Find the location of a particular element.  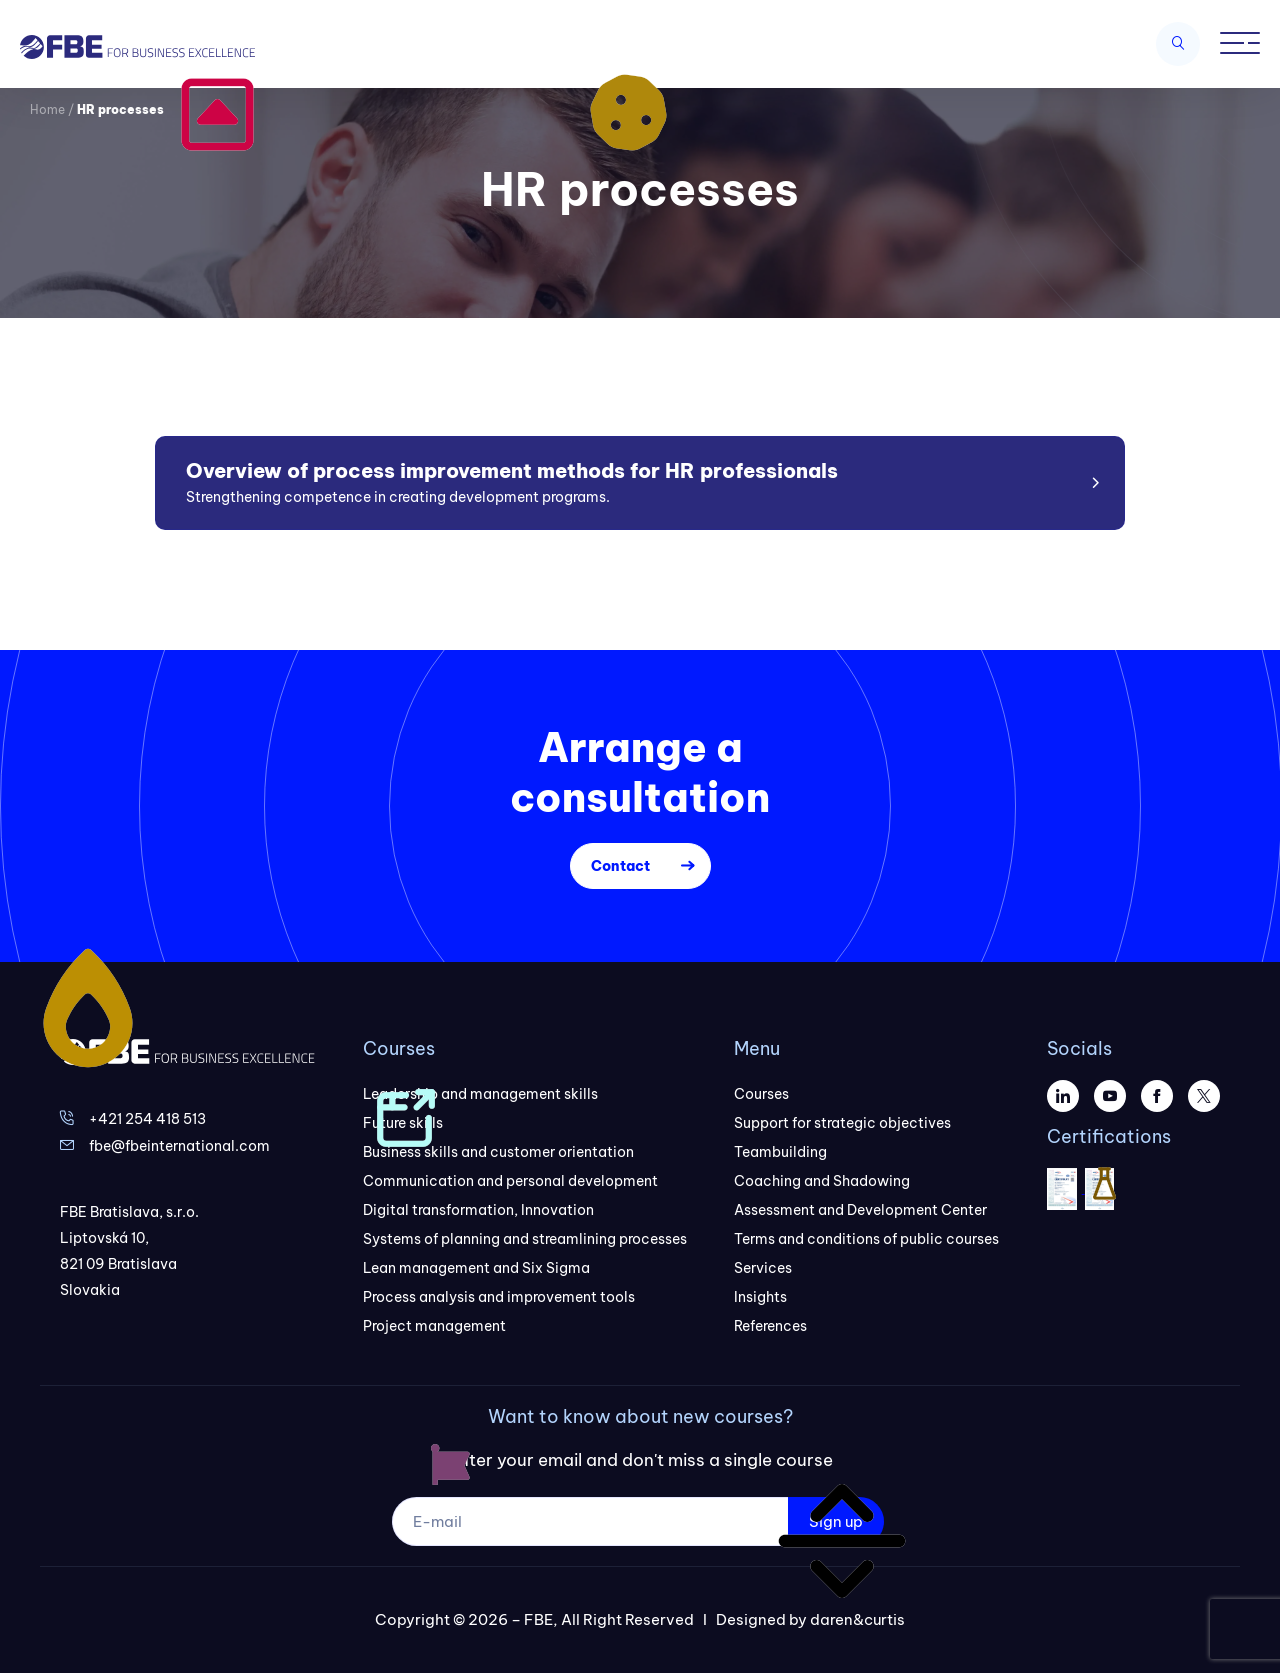

font awesome brand logo is located at coordinates (450, 1464).